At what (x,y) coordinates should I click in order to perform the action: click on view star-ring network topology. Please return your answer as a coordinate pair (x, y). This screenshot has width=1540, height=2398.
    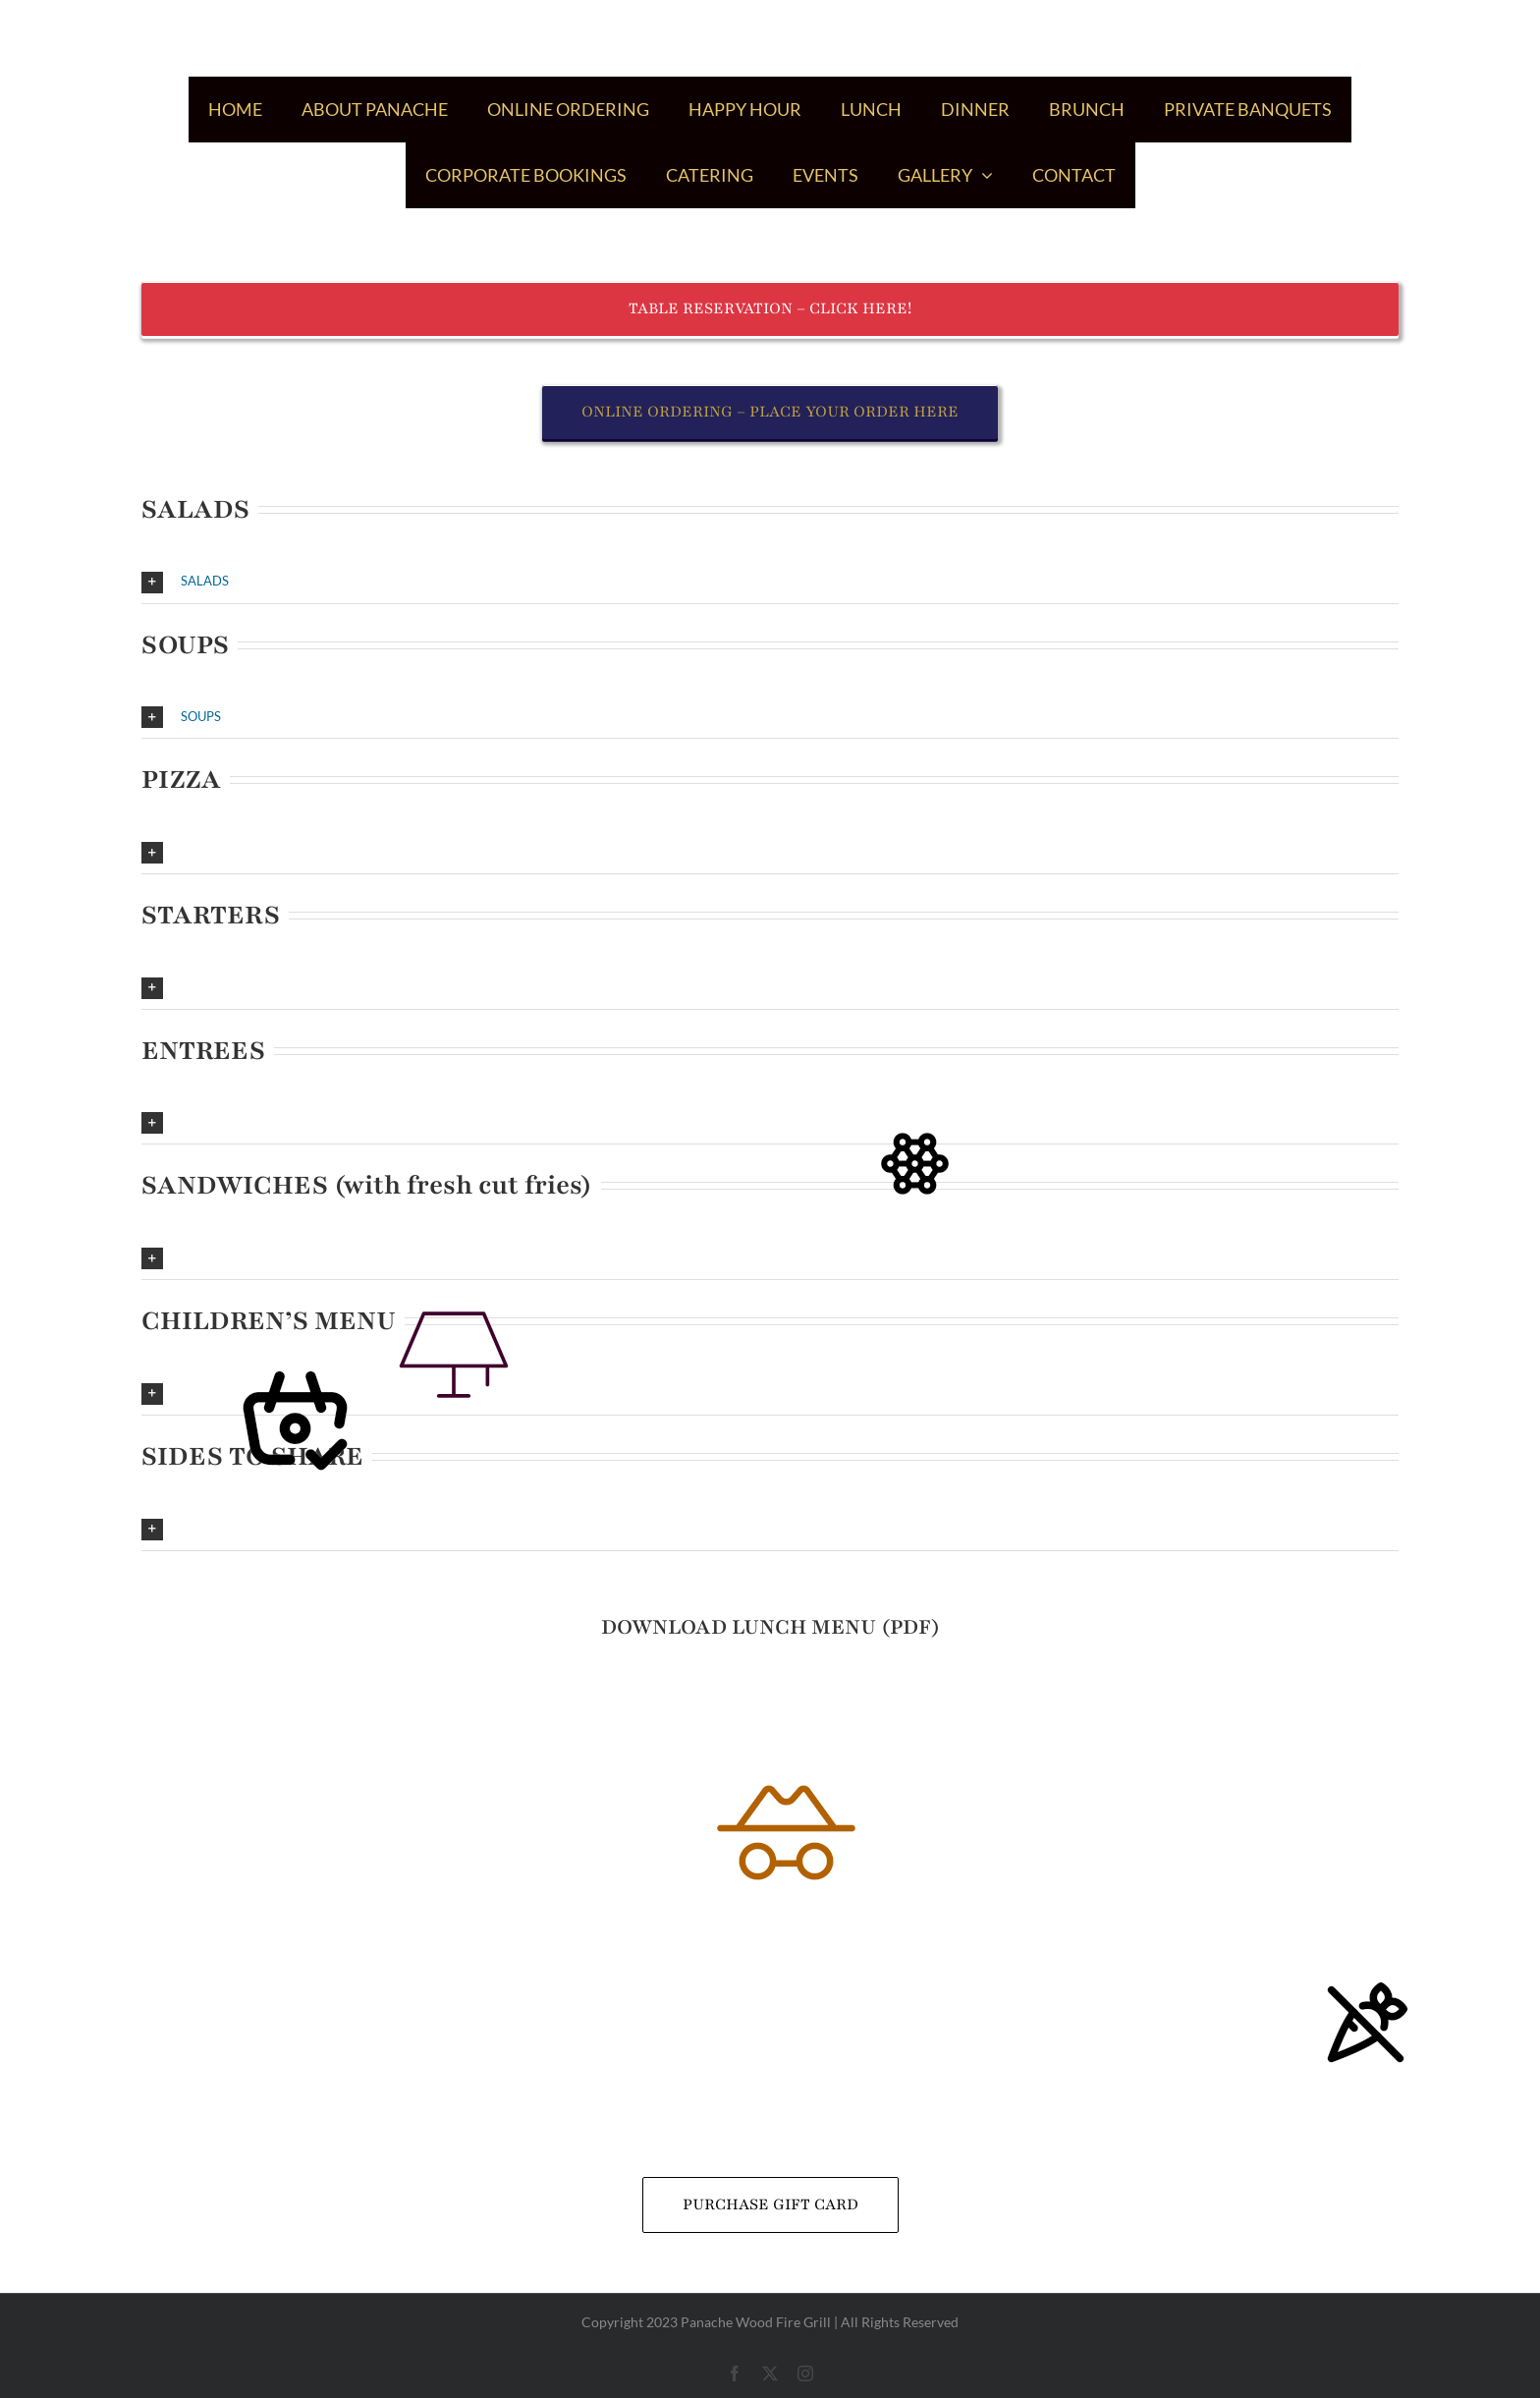
    Looking at the image, I should click on (914, 1163).